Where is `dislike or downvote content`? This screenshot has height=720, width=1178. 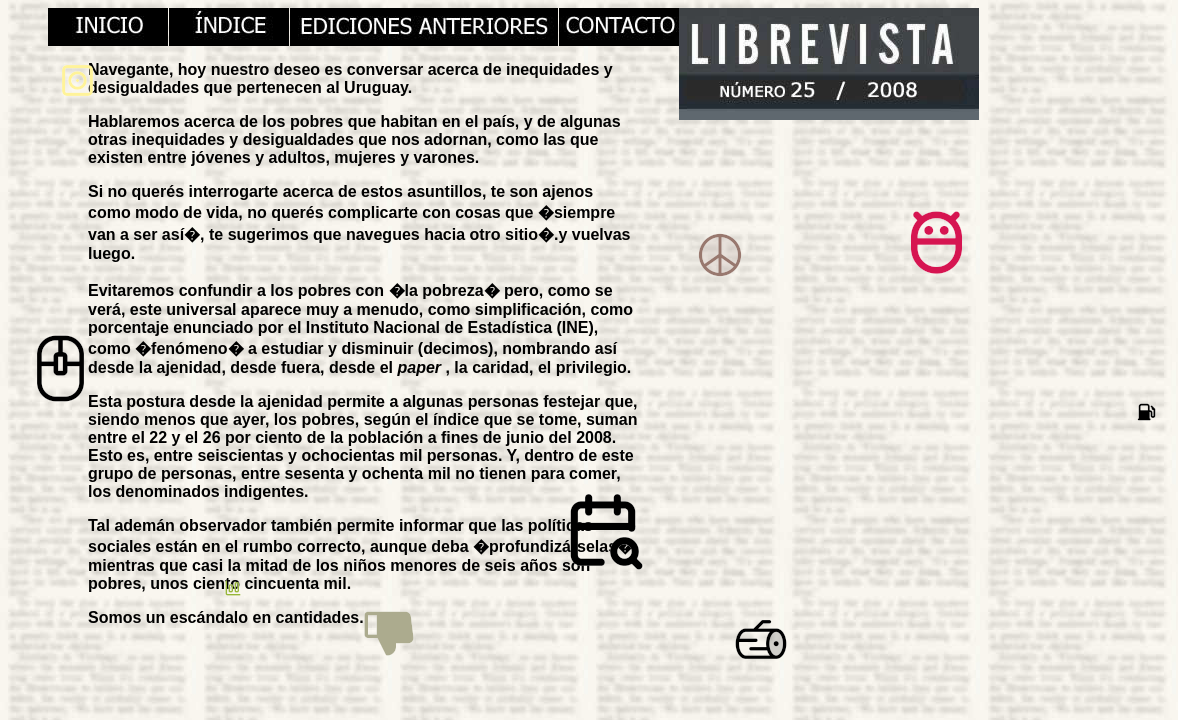 dislike or downvote content is located at coordinates (389, 631).